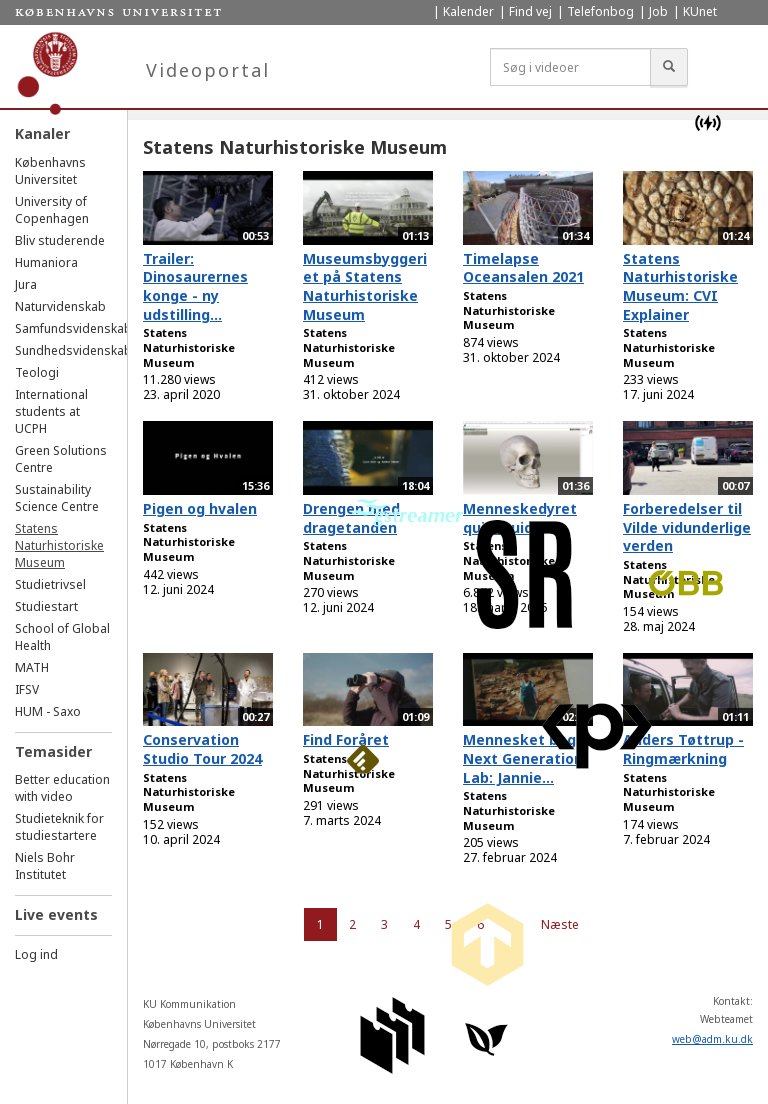 This screenshot has height=1104, width=768. I want to click on navigate to ÖBB austrian railway services, so click(686, 583).